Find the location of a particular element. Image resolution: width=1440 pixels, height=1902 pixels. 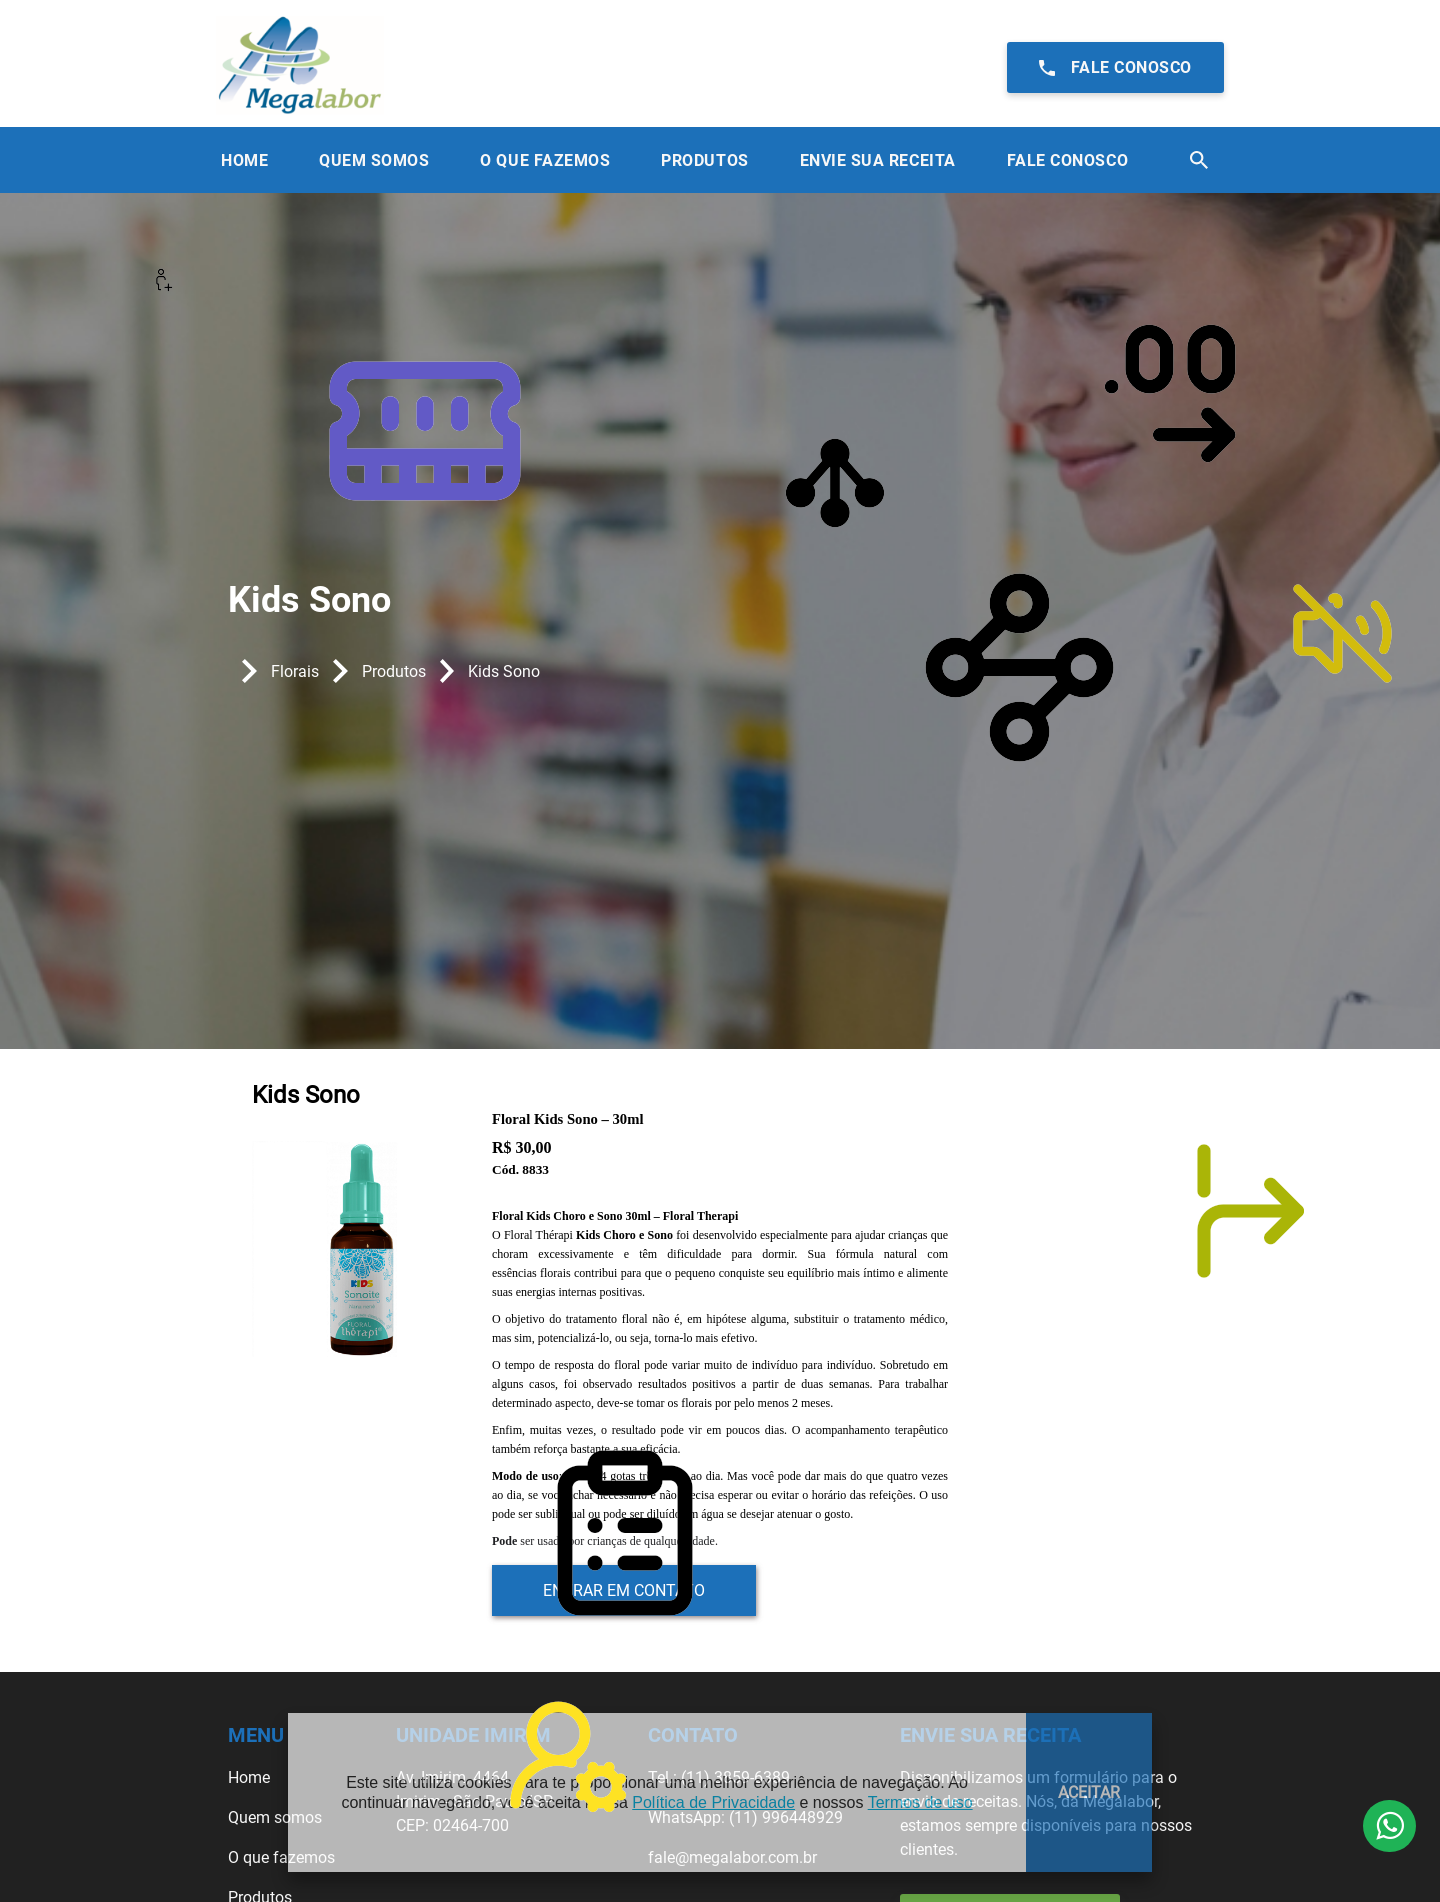

view route waypoints or path nodes is located at coordinates (1019, 667).